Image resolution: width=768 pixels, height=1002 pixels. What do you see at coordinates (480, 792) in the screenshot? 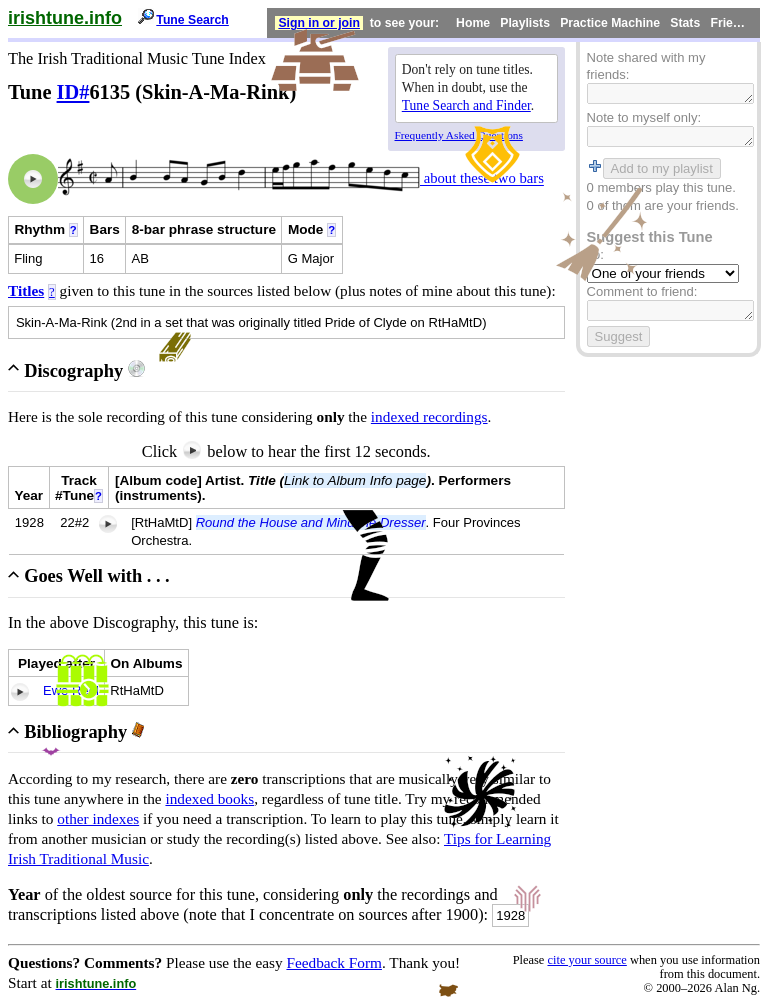
I see `access space or astronomy-themed content` at bounding box center [480, 792].